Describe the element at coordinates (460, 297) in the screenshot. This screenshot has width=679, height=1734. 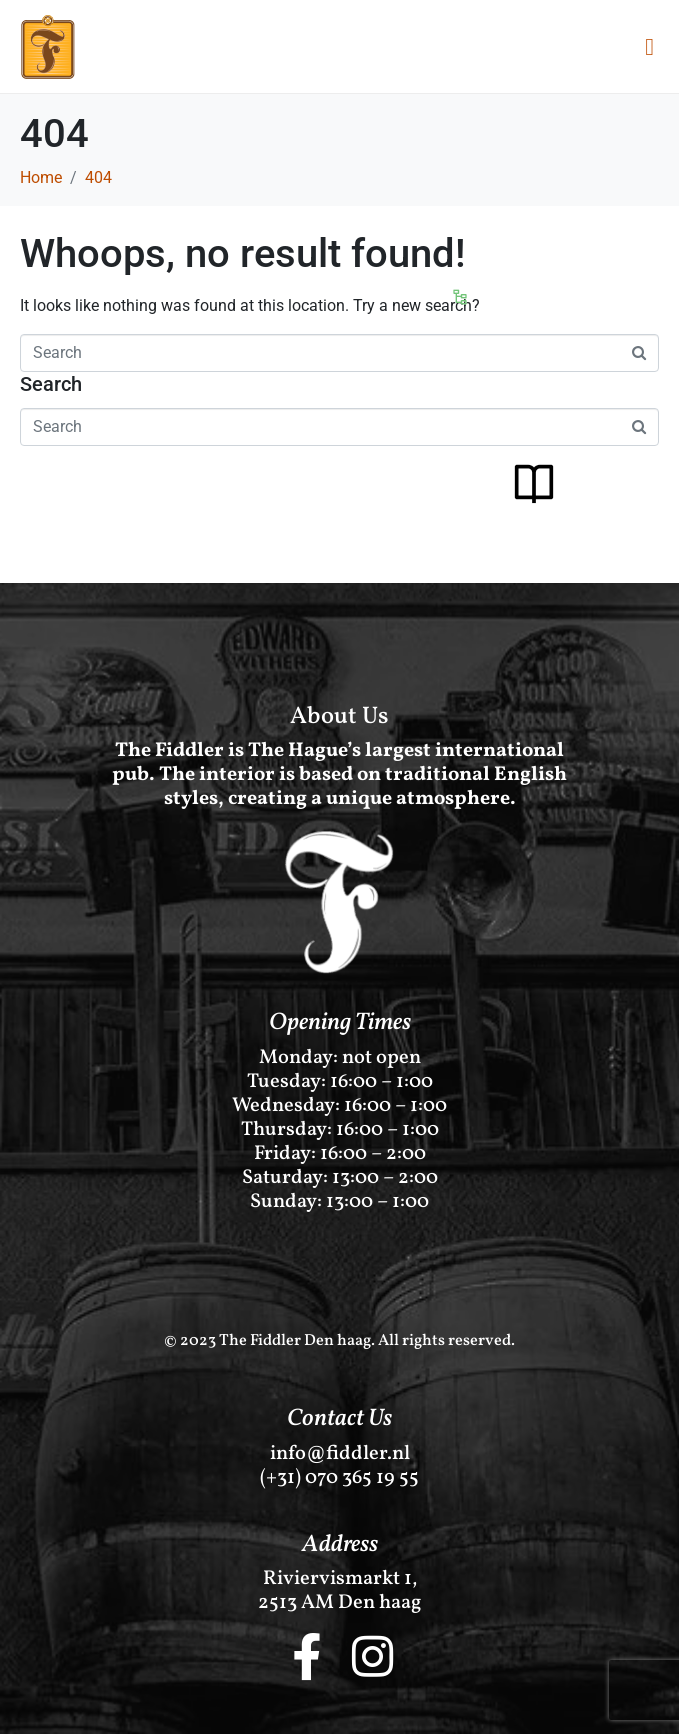
I see `view hierarchical structure or organization chart` at that location.